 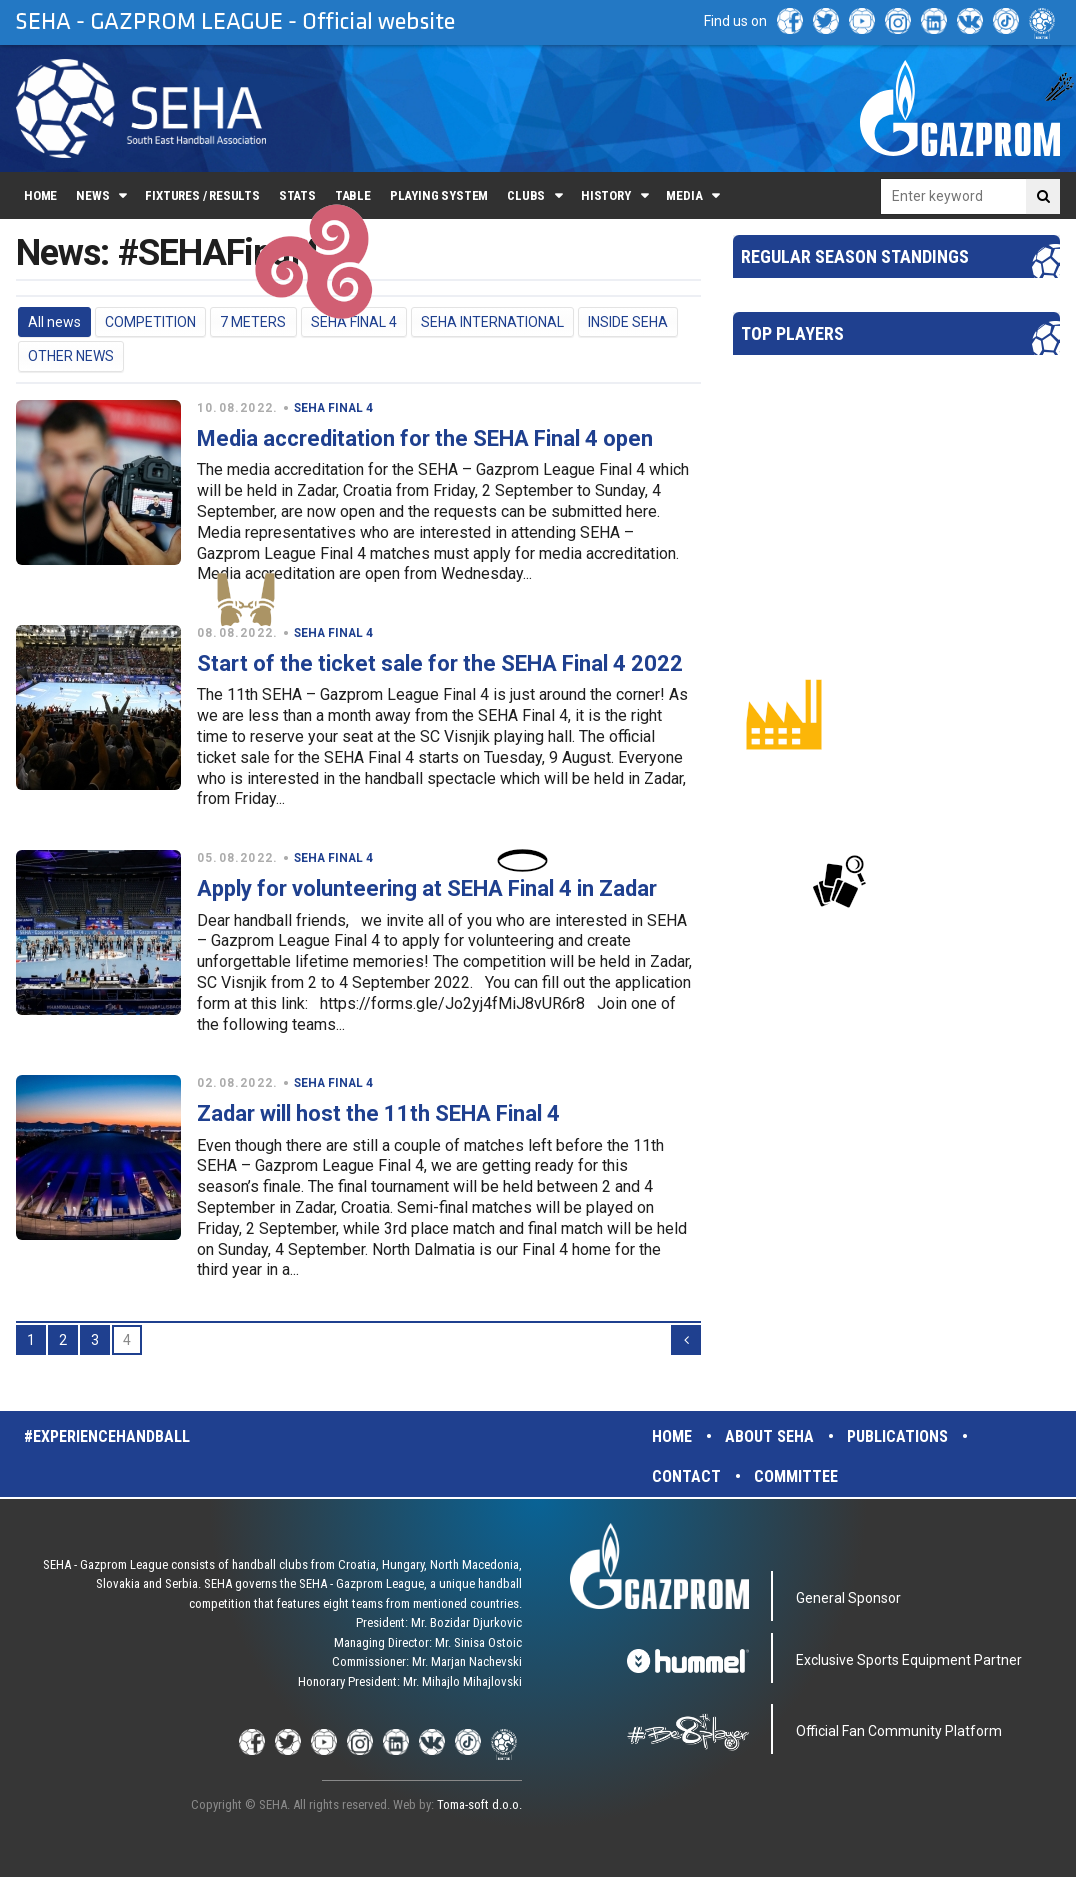 I want to click on decorative celtic or triskele symbol element, so click(x=314, y=262).